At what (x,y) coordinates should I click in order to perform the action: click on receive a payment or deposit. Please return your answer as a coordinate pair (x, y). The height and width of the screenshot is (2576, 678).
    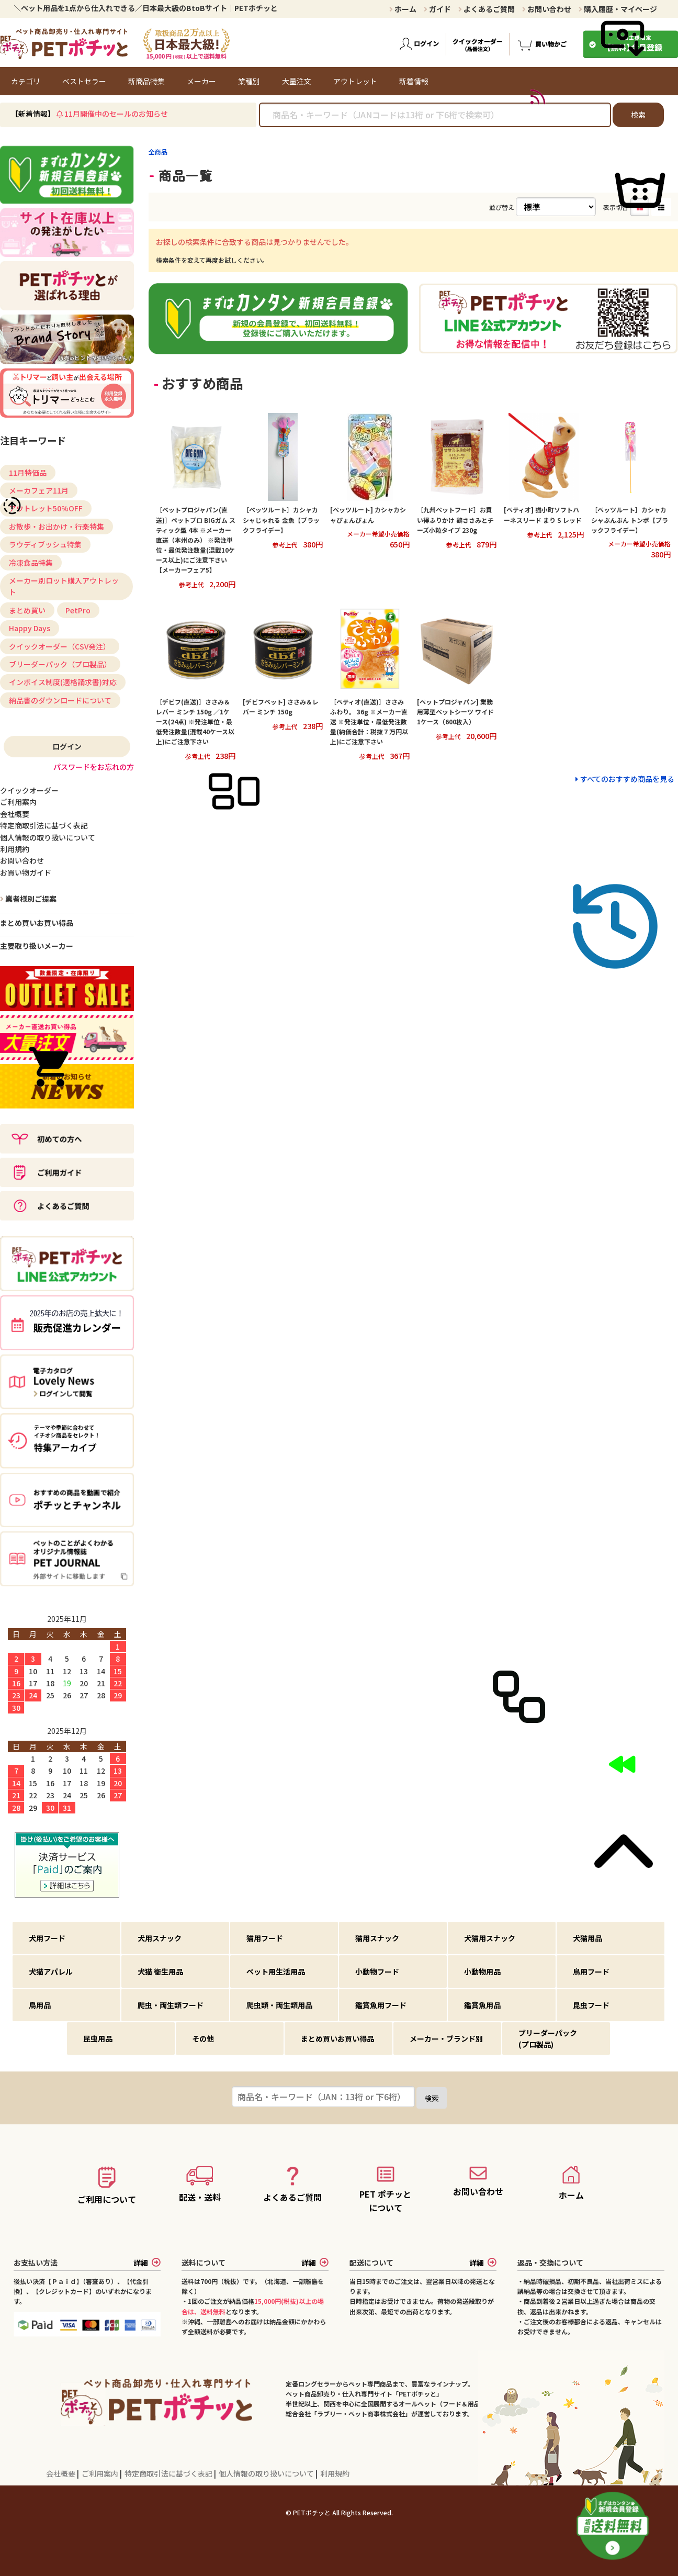
    Looking at the image, I should click on (623, 35).